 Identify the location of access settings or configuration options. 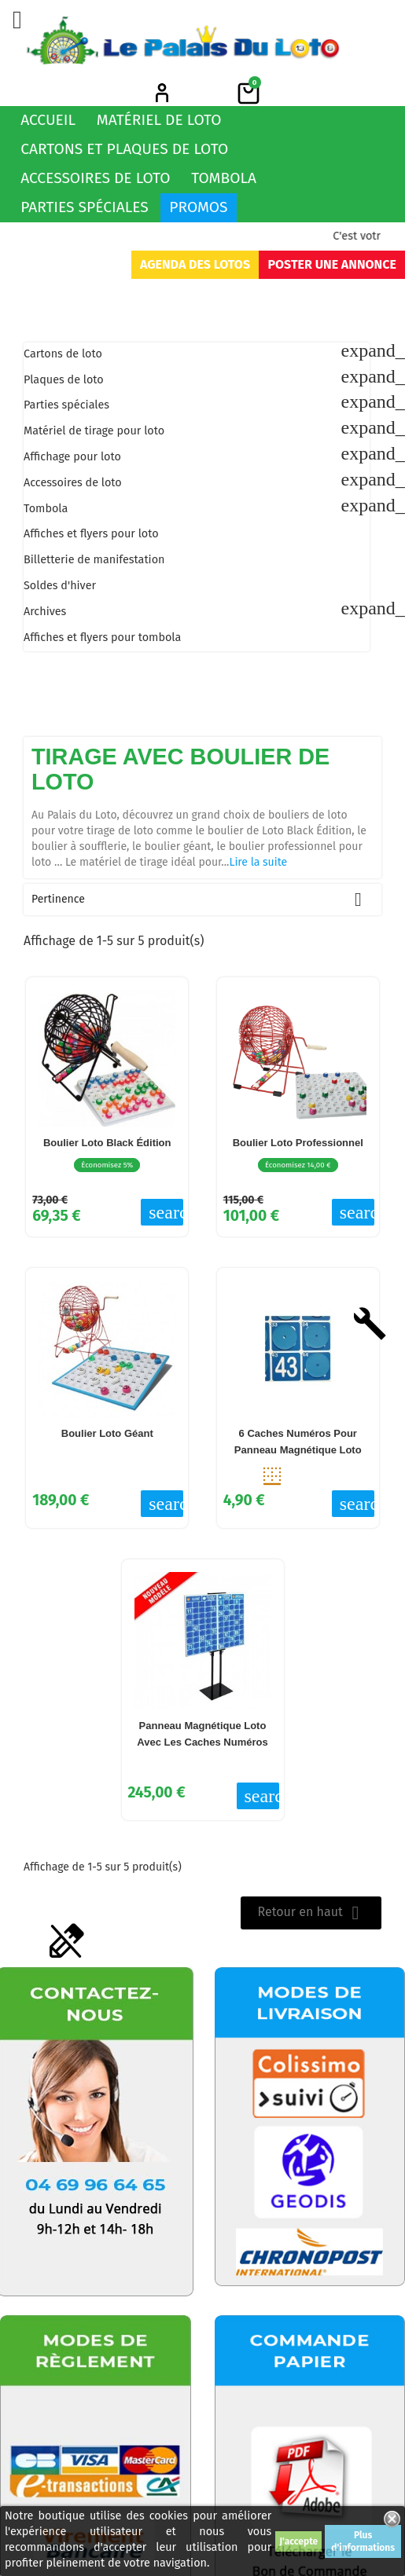
(370, 1324).